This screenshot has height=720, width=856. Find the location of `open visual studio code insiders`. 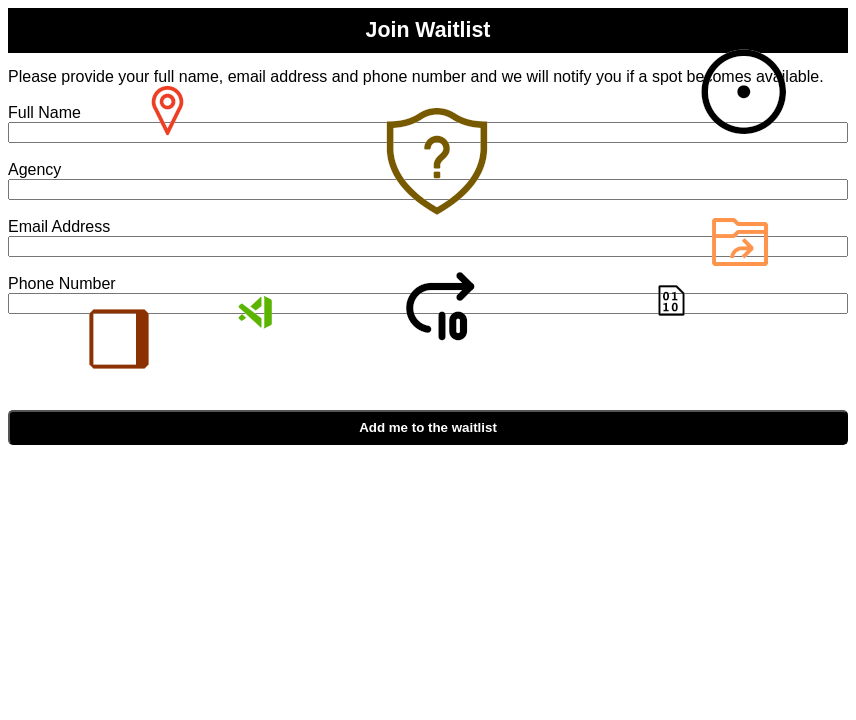

open visual studio code insiders is located at coordinates (256, 313).